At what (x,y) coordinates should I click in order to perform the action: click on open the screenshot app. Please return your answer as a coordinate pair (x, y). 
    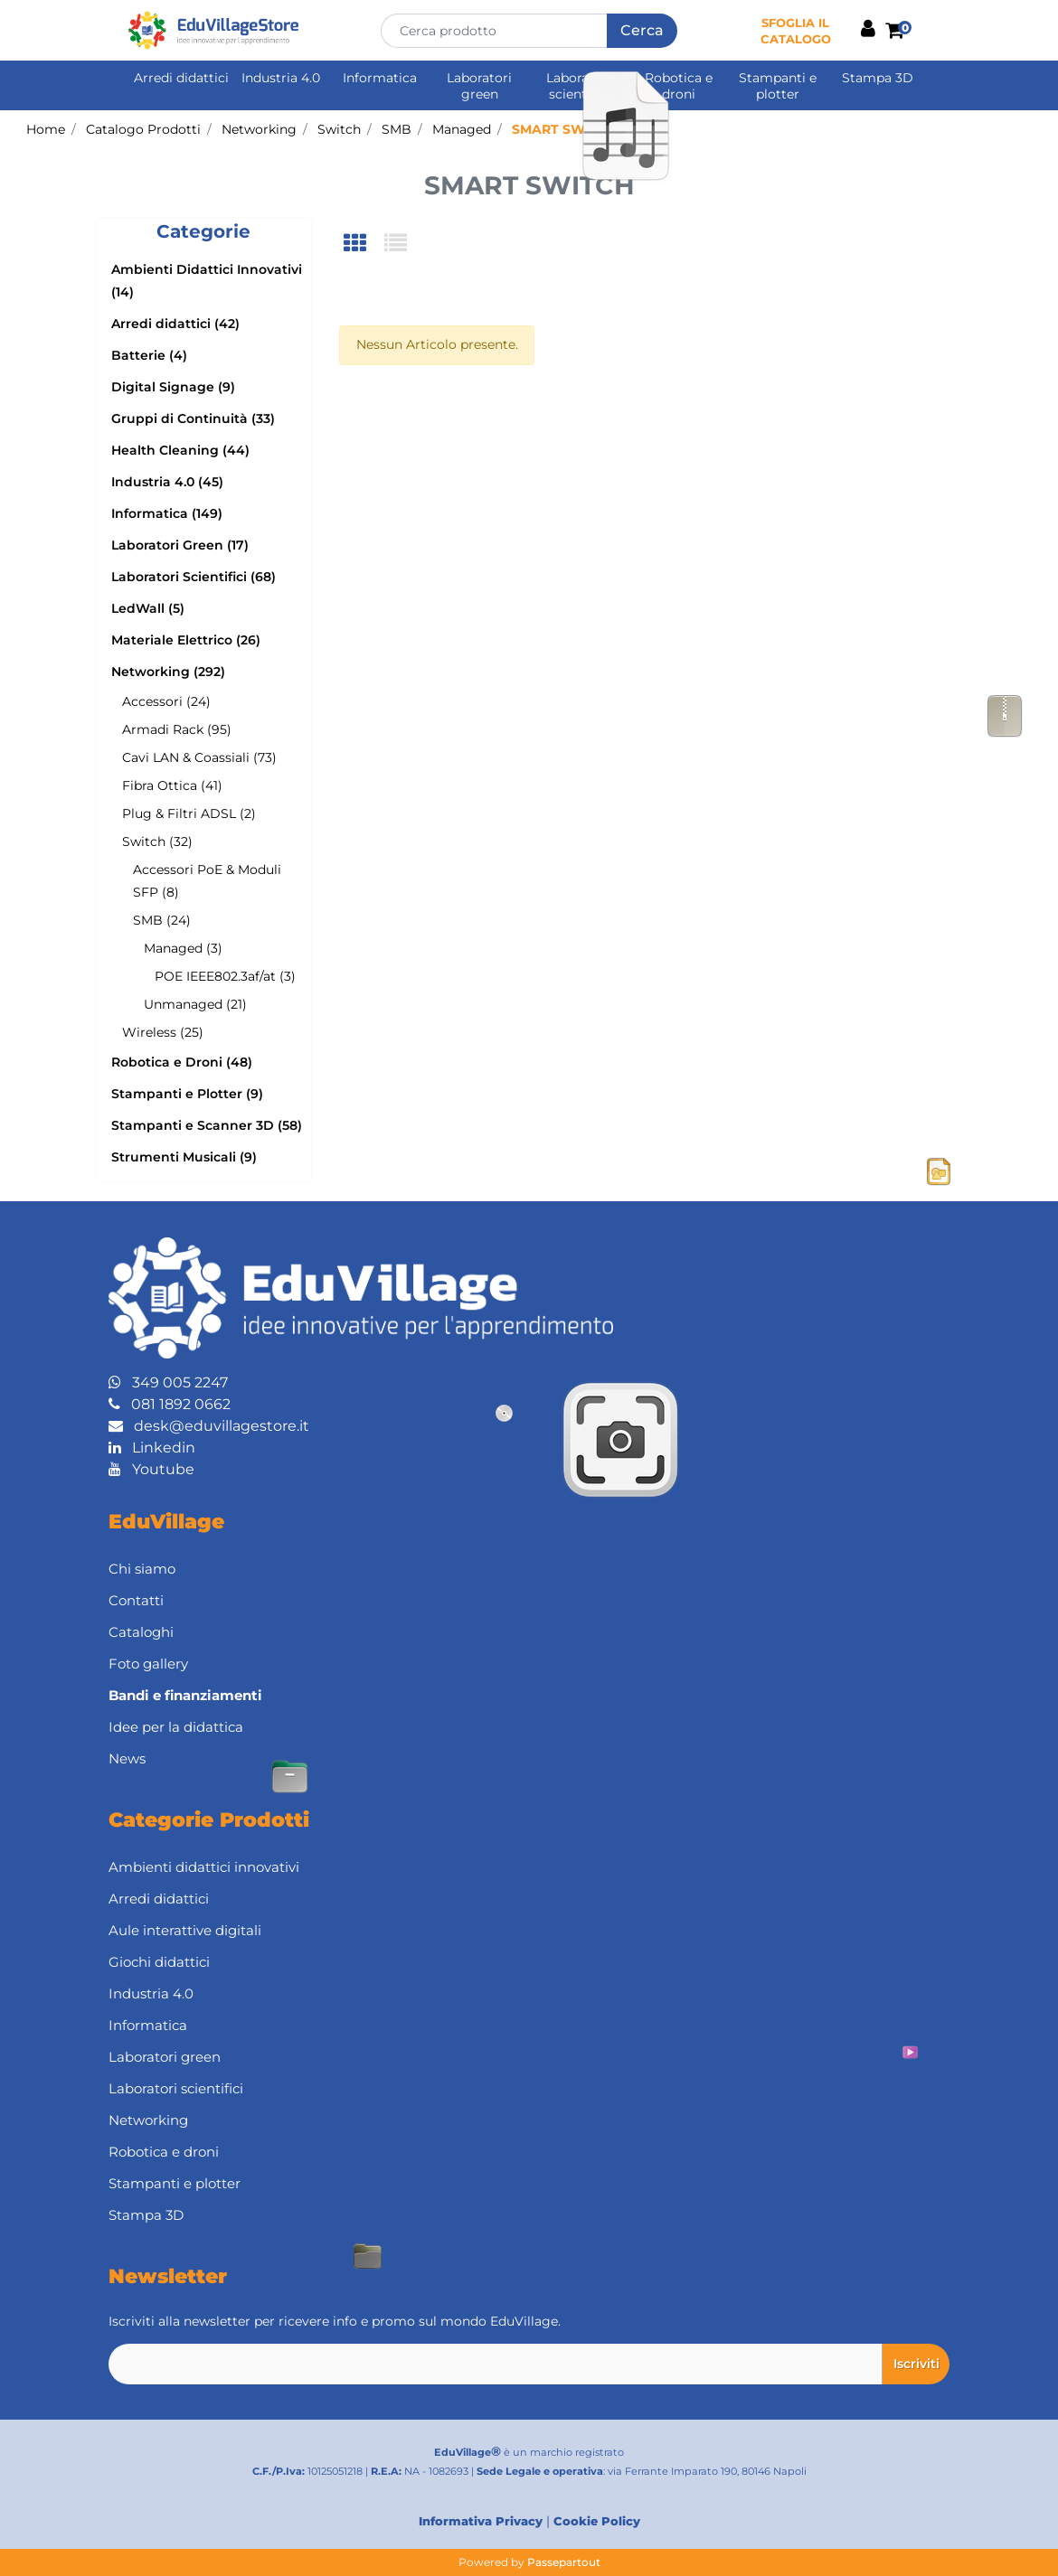
    Looking at the image, I should click on (620, 1440).